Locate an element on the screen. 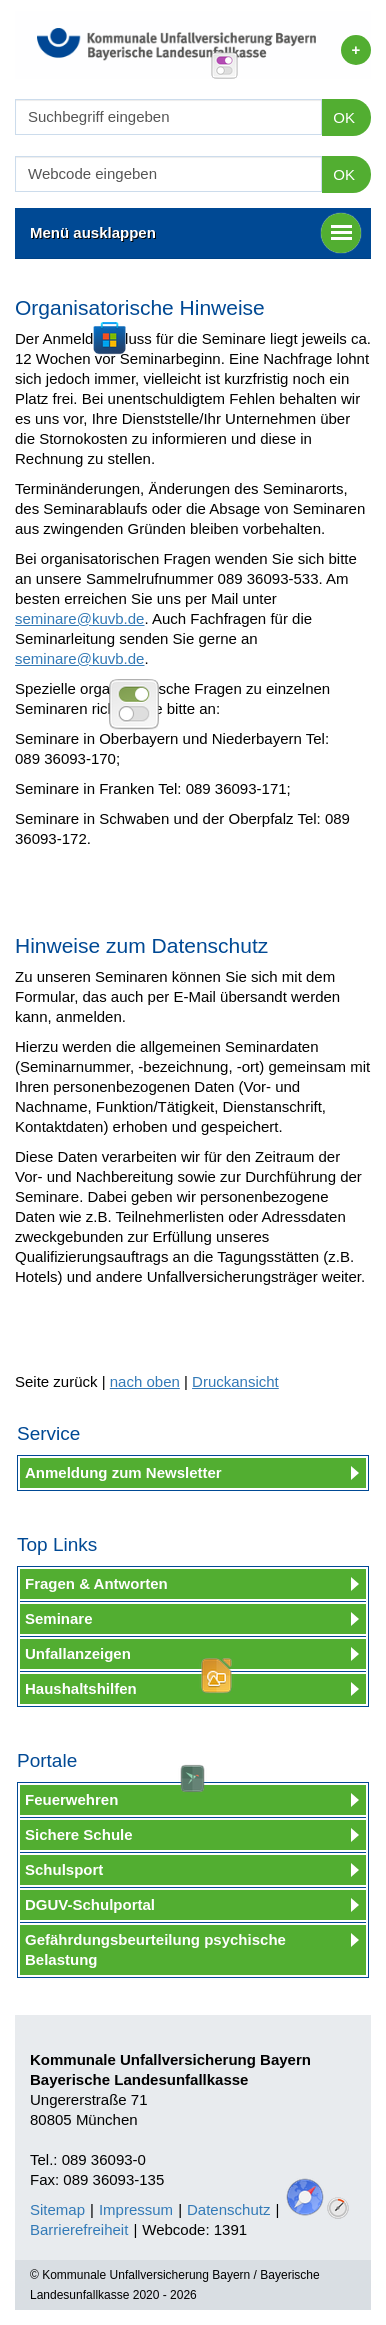 This screenshot has height=2325, width=386. open gnome tweaks to customize system settings is located at coordinates (134, 704).